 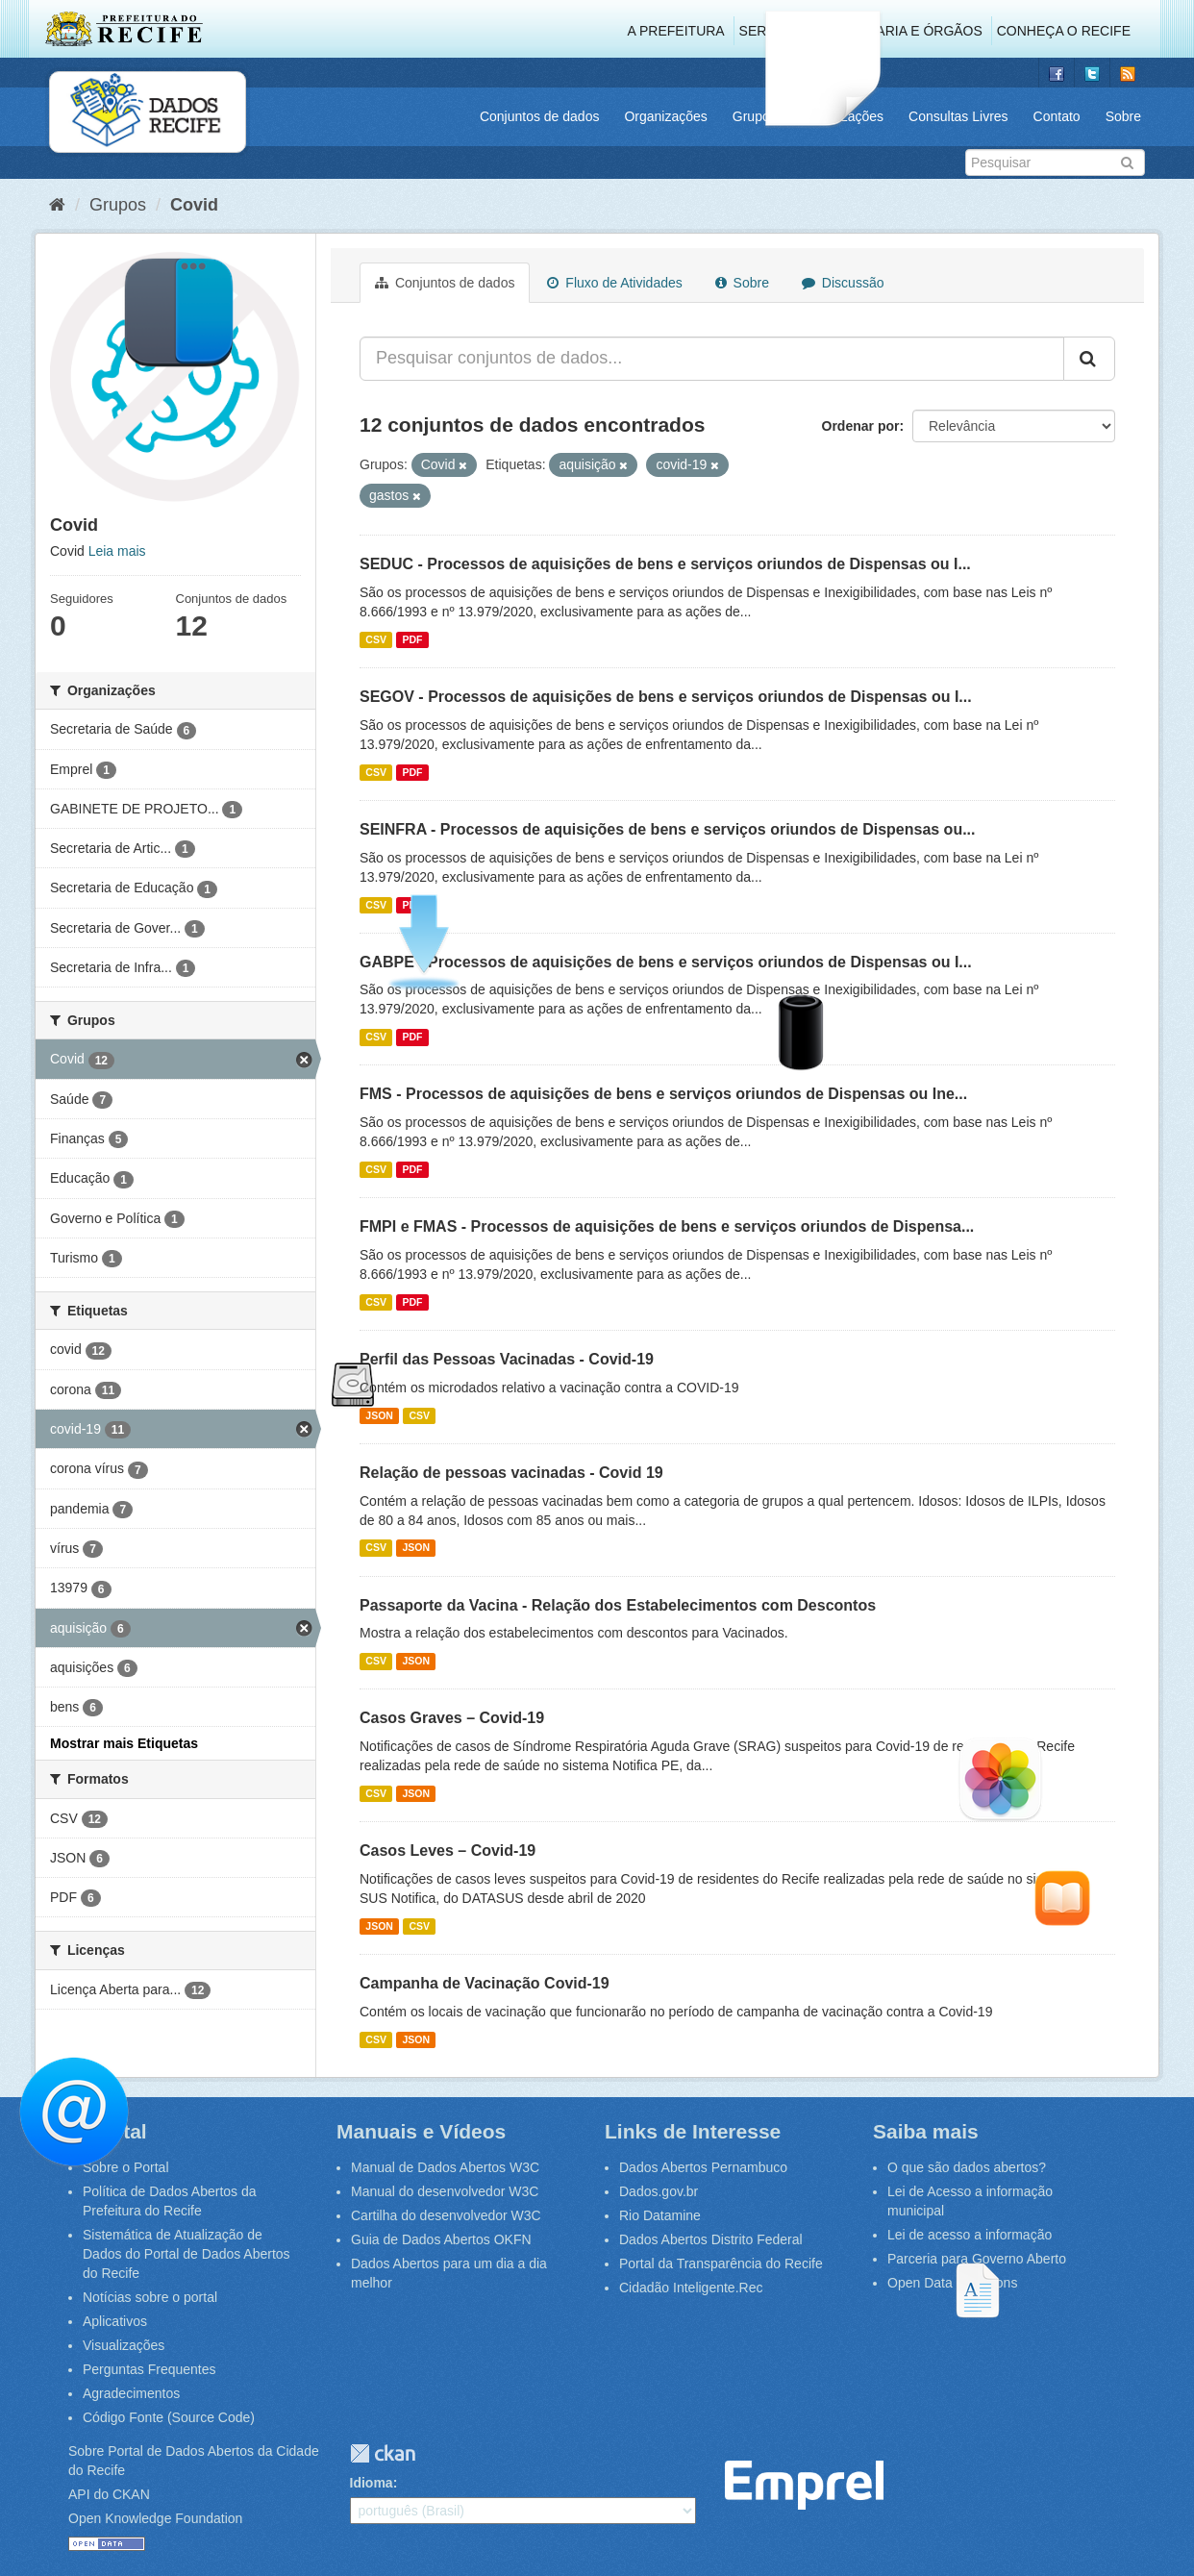 What do you see at coordinates (801, 1034) in the screenshot?
I see `mac pro (2013 cylinder model) device icon` at bounding box center [801, 1034].